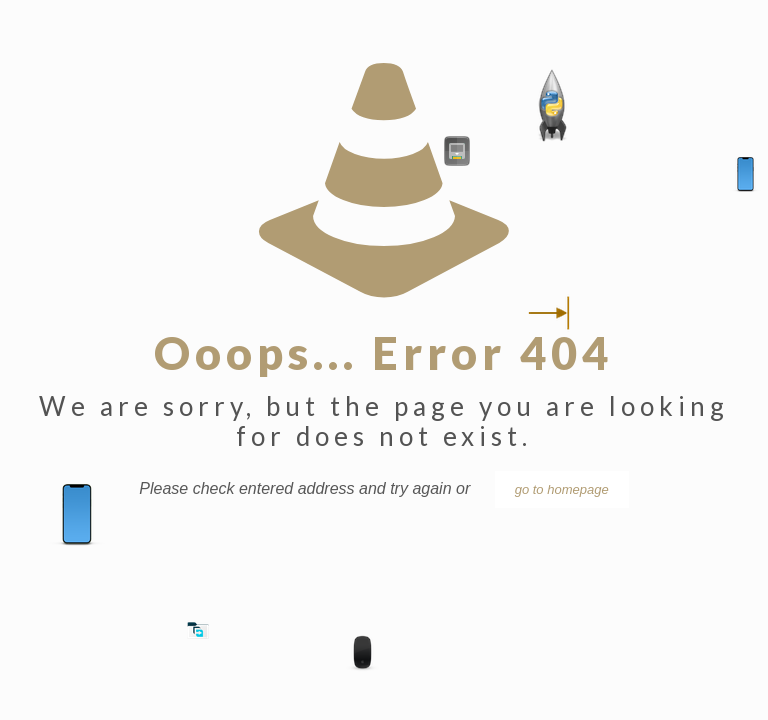 The image size is (768, 720). I want to click on apple magic mouse bluetooth device, so click(362, 653).